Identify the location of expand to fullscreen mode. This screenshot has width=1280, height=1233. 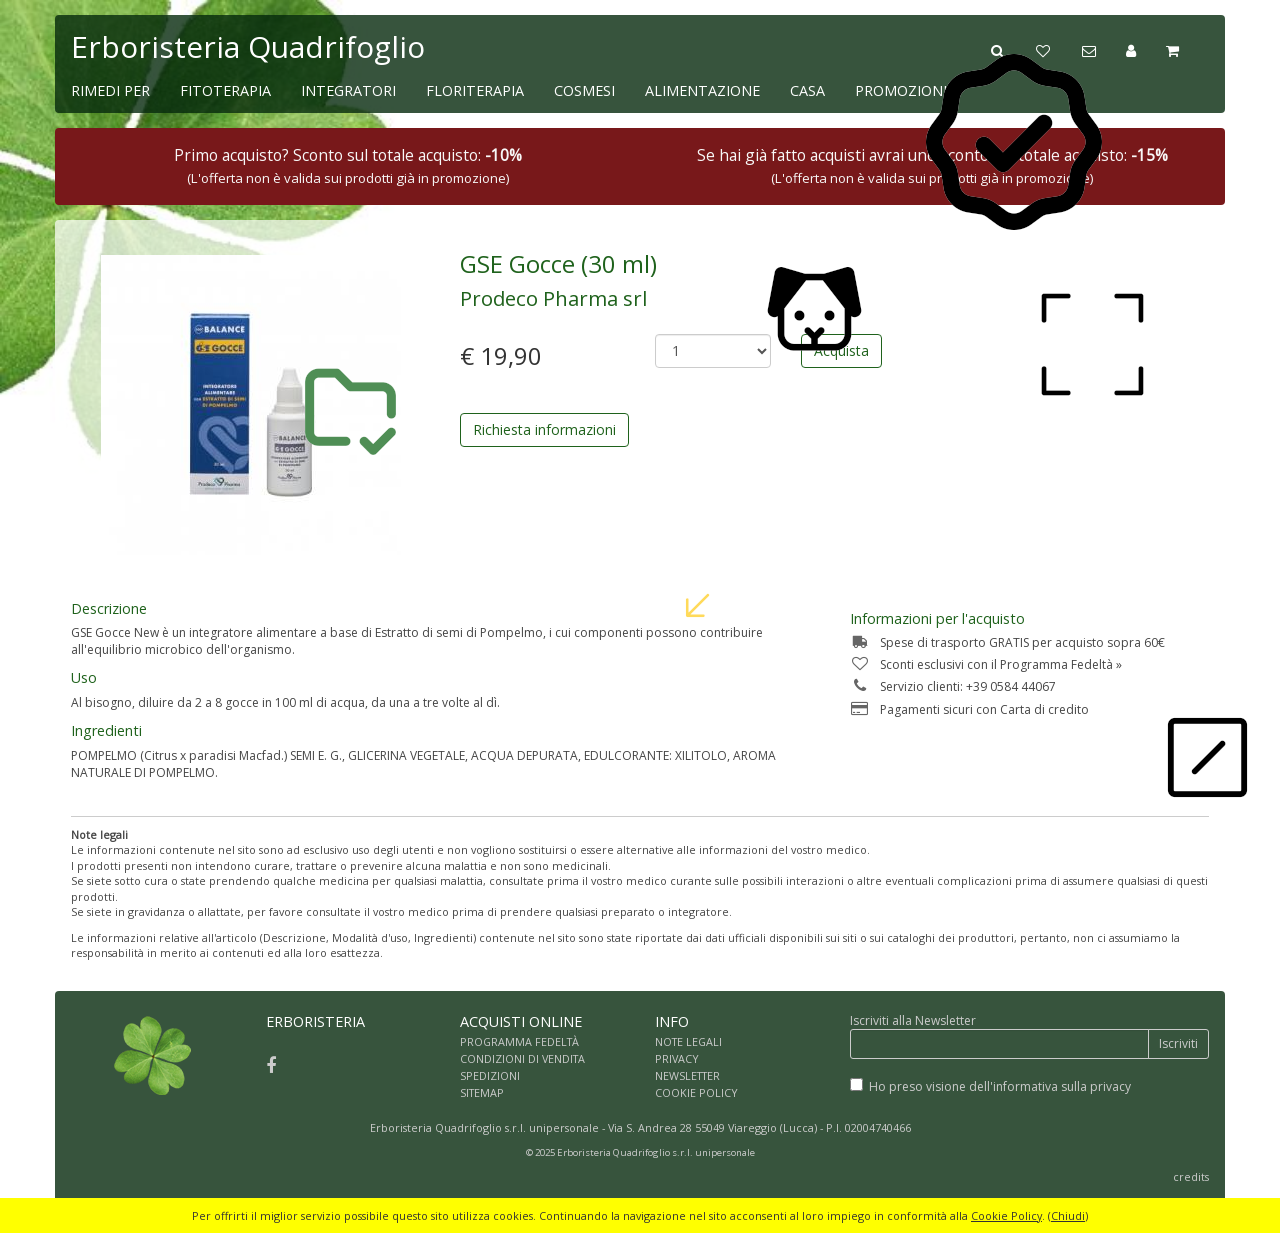
(1092, 344).